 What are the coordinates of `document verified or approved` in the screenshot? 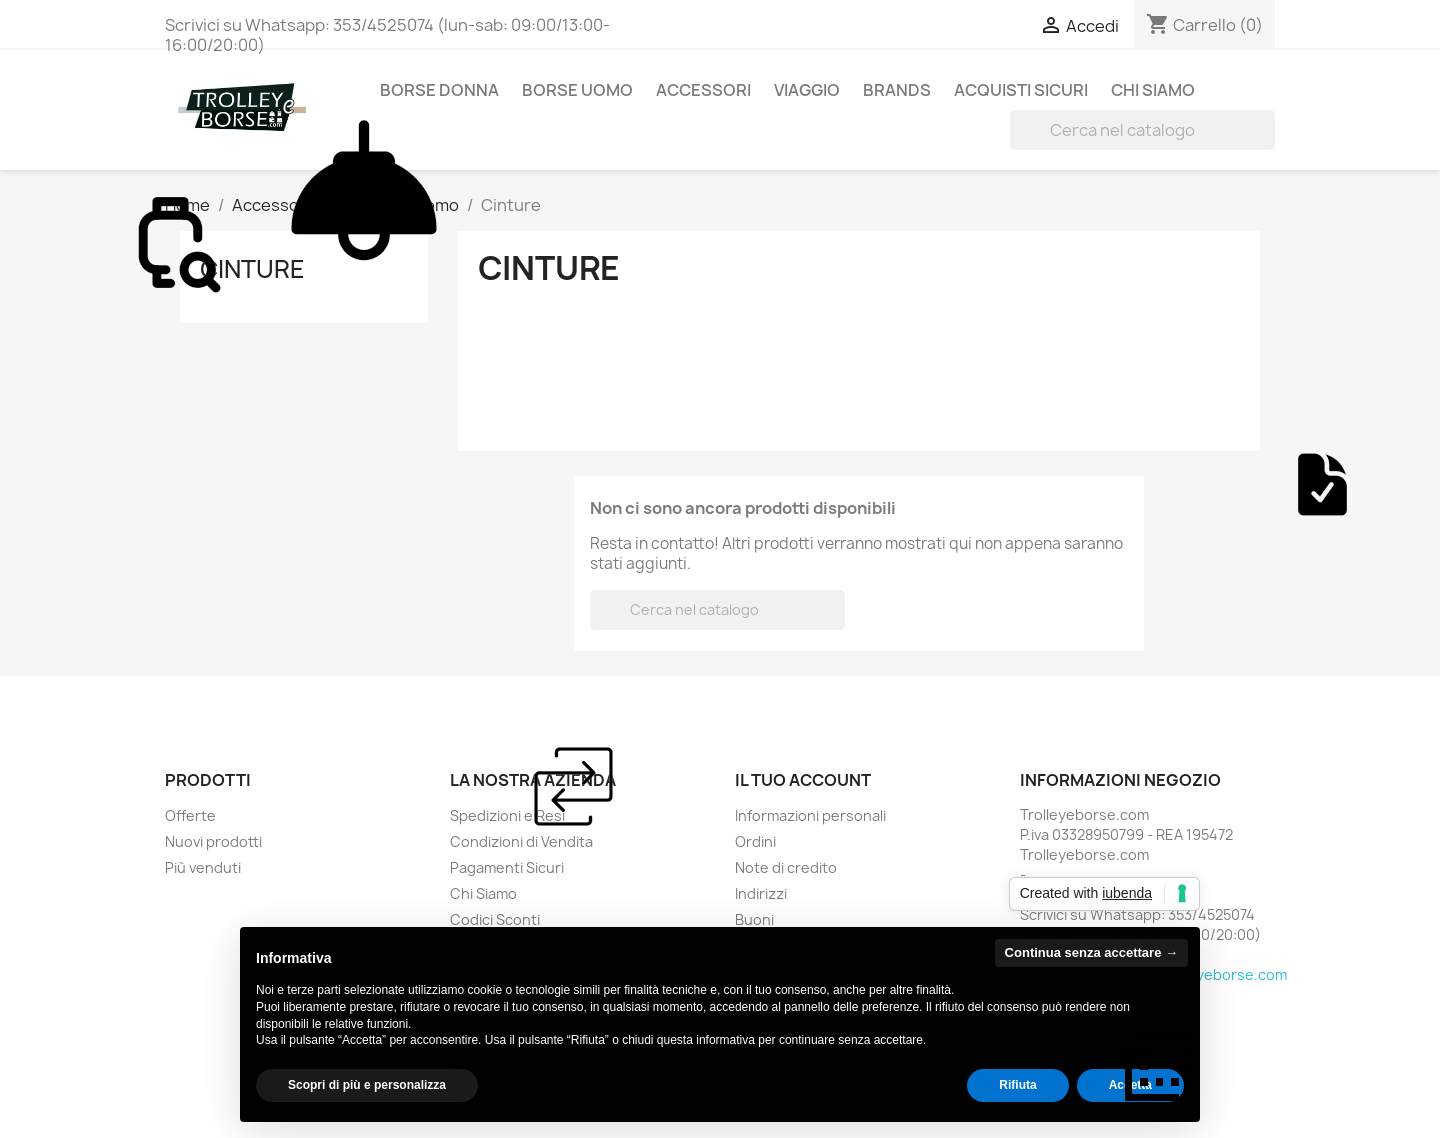 It's located at (1322, 484).